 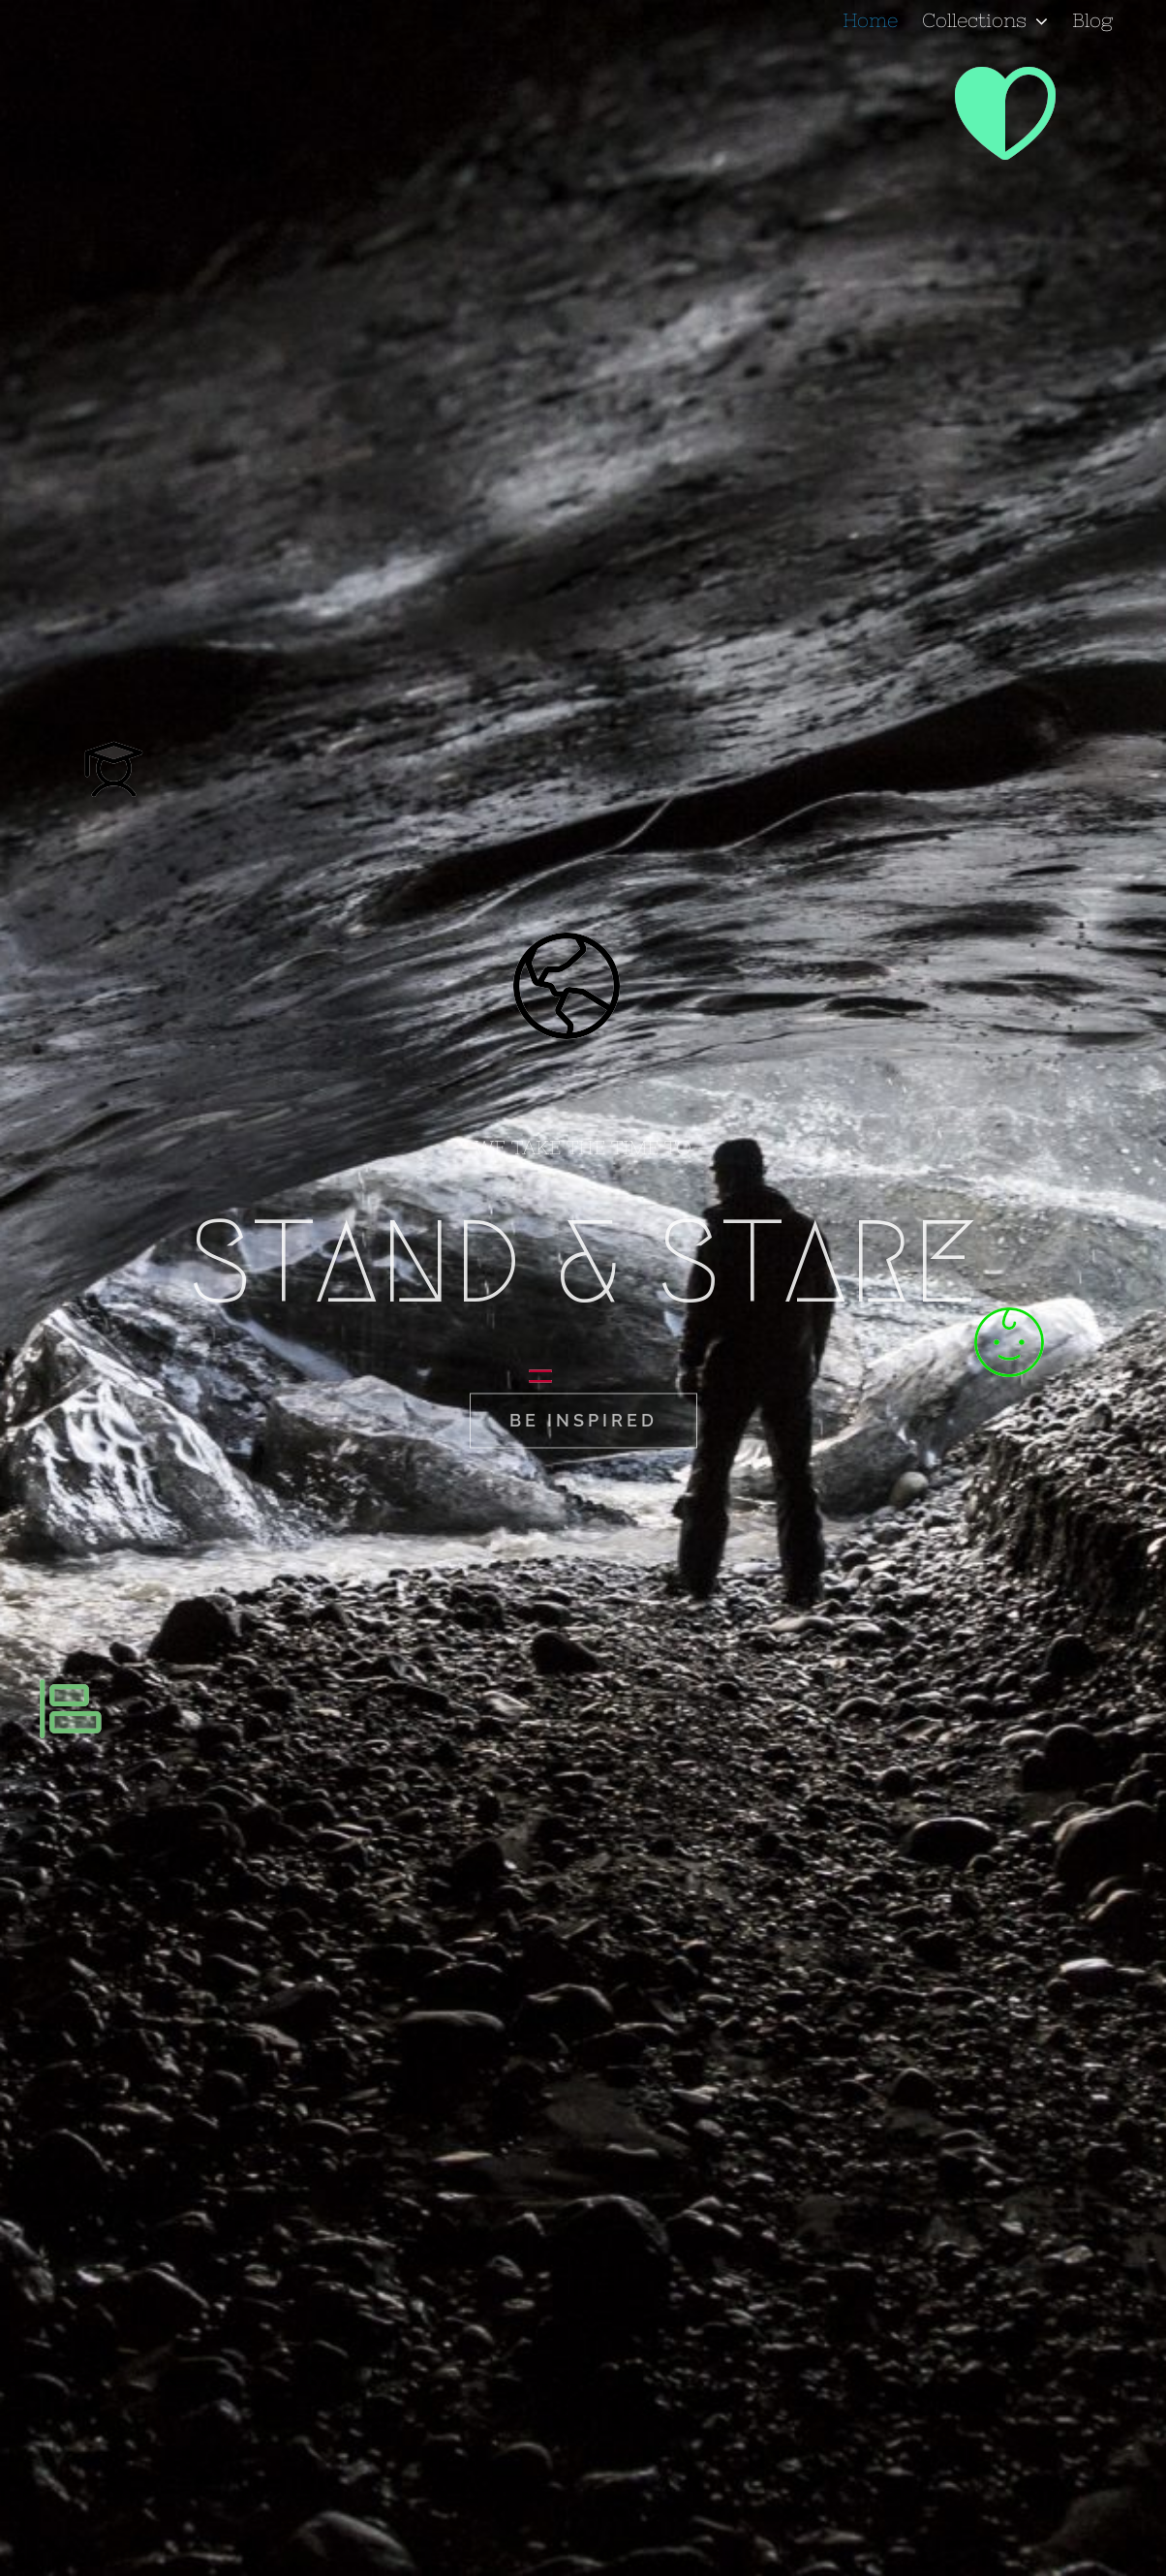 What do you see at coordinates (567, 986) in the screenshot?
I see `switch to western hemisphere region` at bounding box center [567, 986].